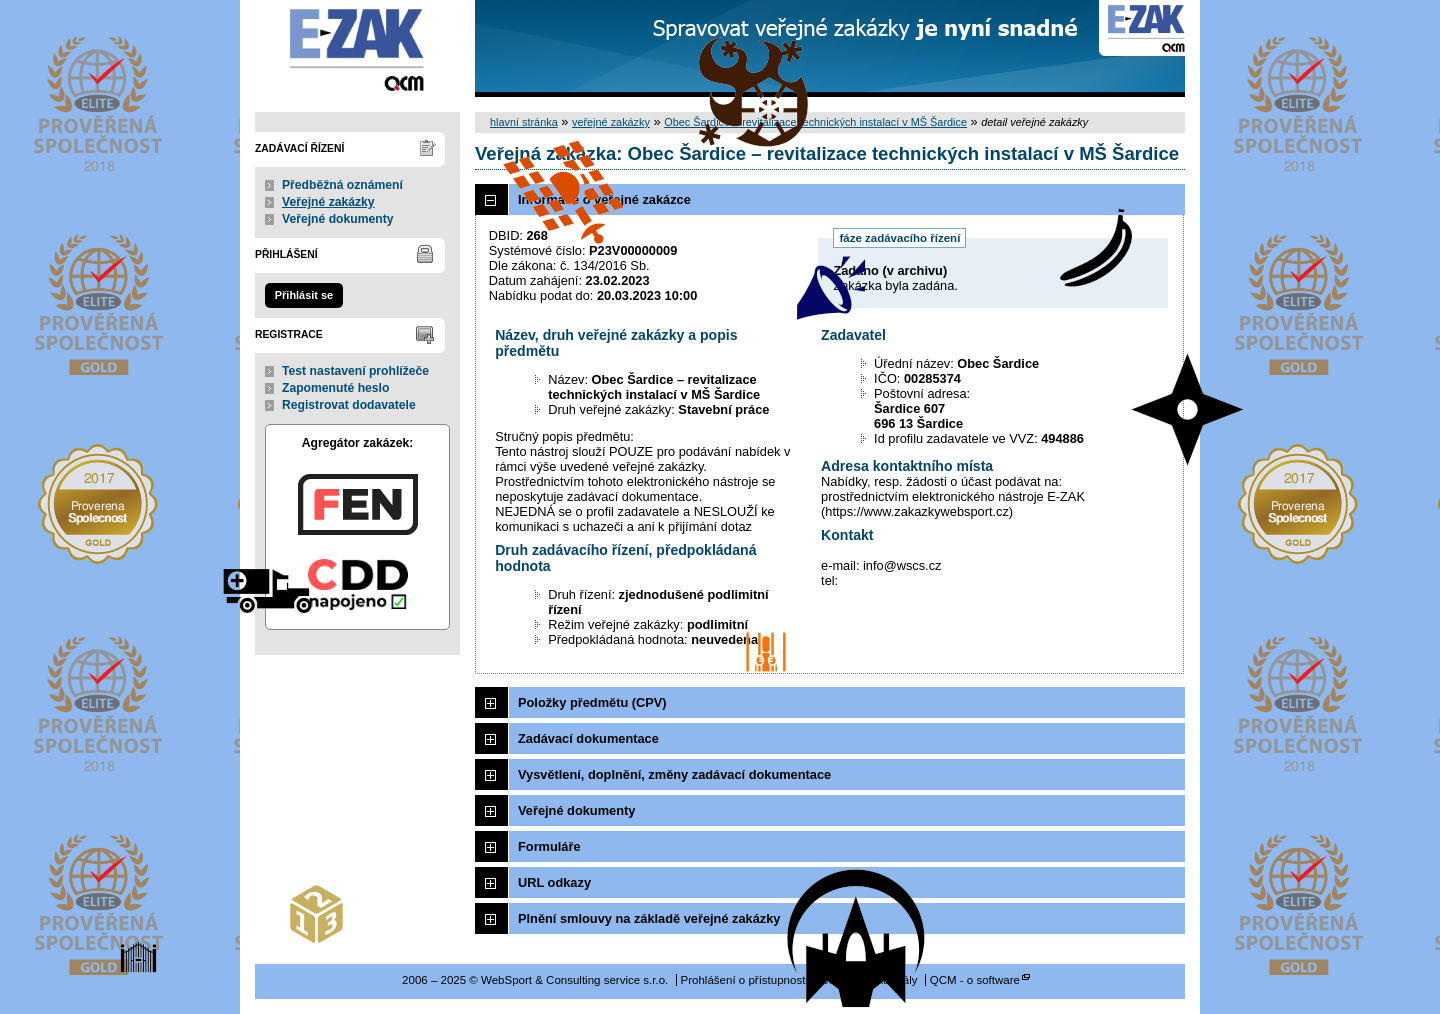 The height and width of the screenshot is (1014, 1440). Describe the element at coordinates (563, 195) in the screenshot. I see `access satellite or space-related features` at that location.